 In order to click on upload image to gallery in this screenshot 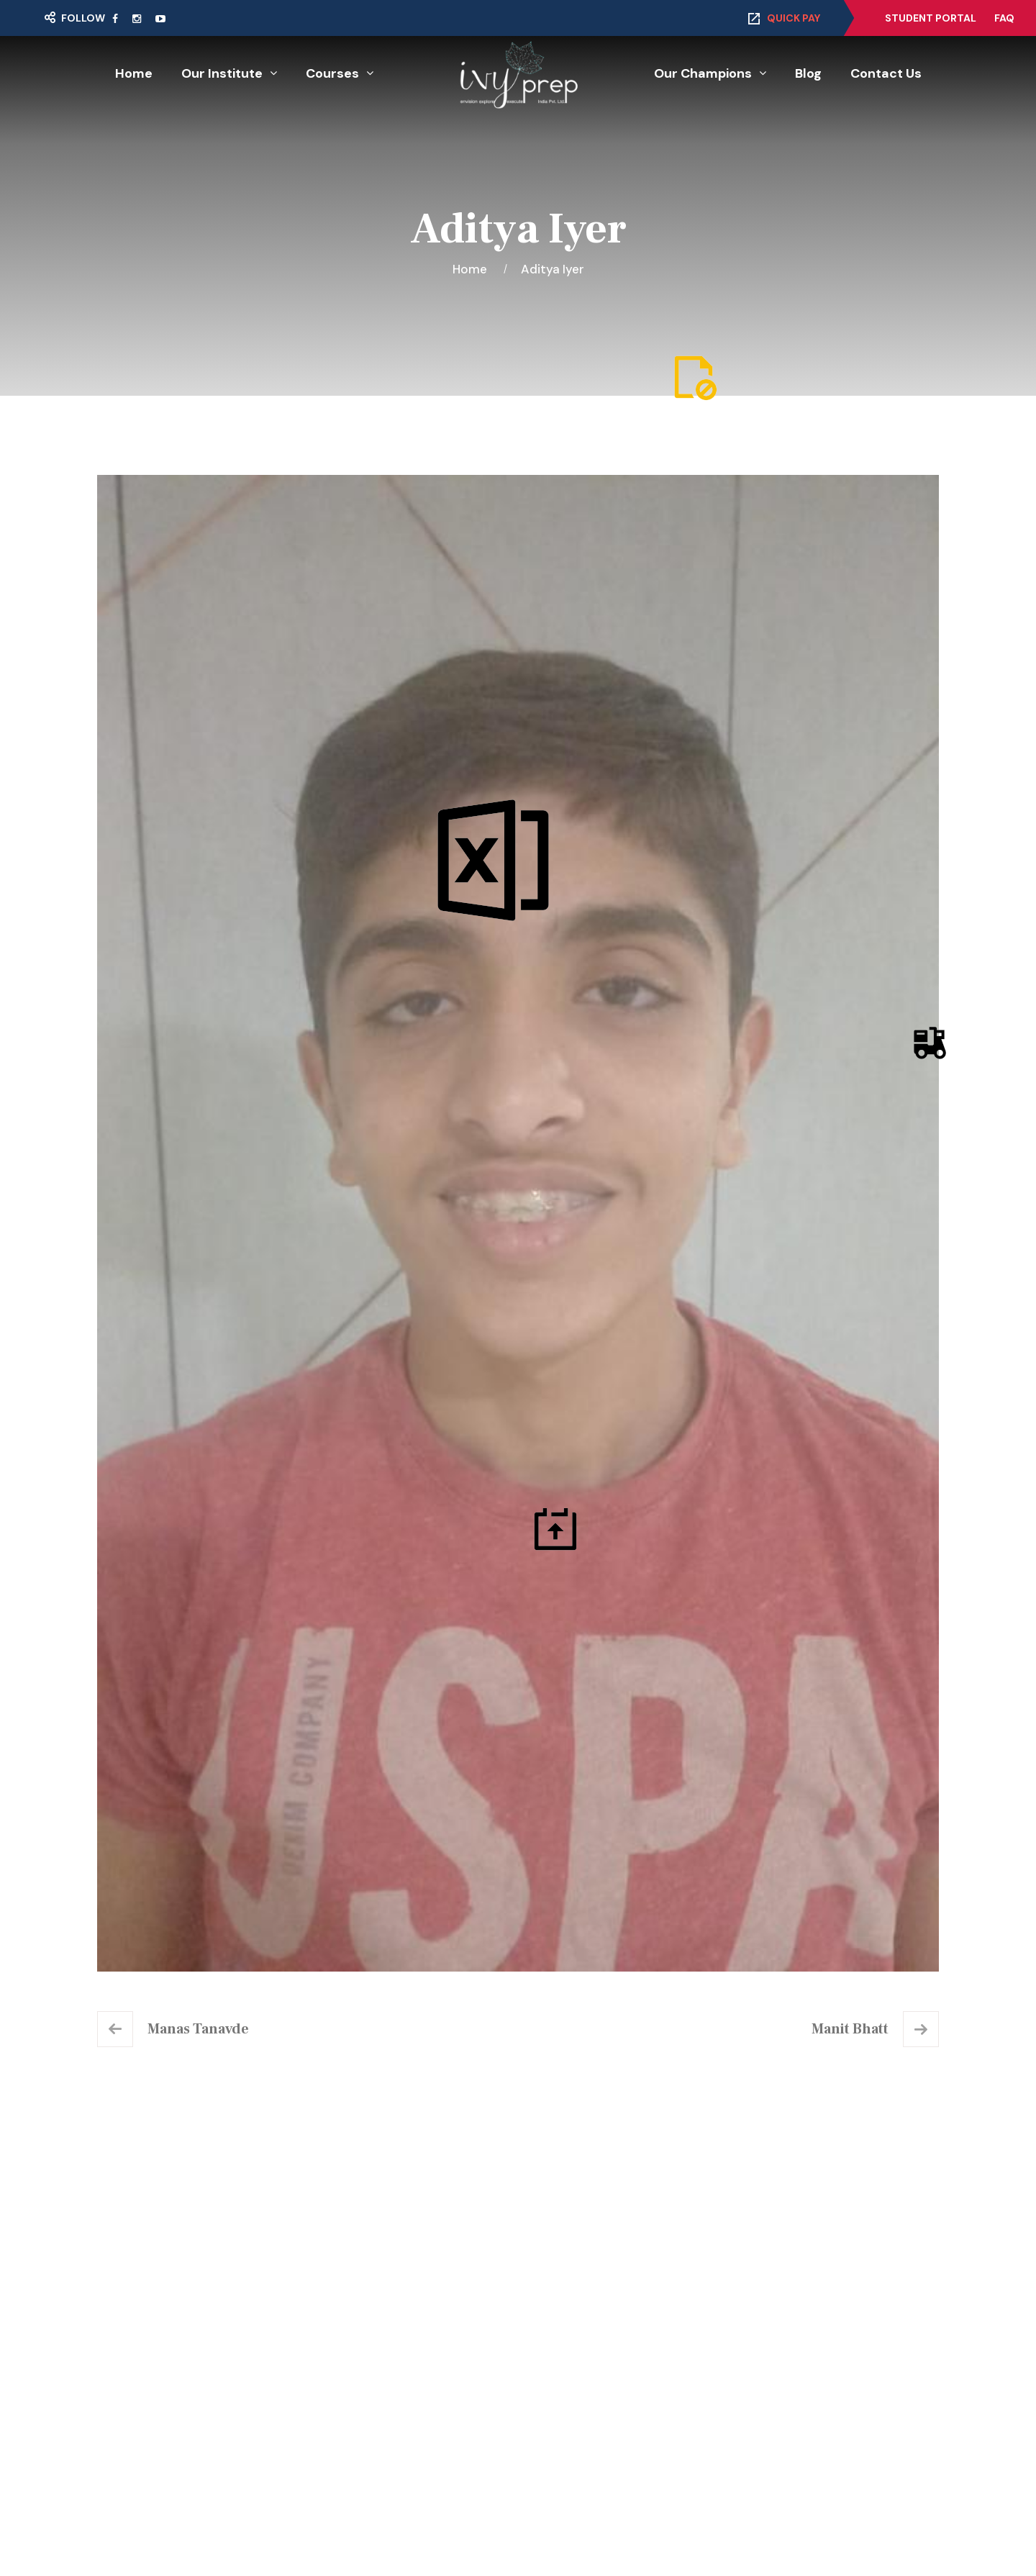, I will do `click(555, 1531)`.